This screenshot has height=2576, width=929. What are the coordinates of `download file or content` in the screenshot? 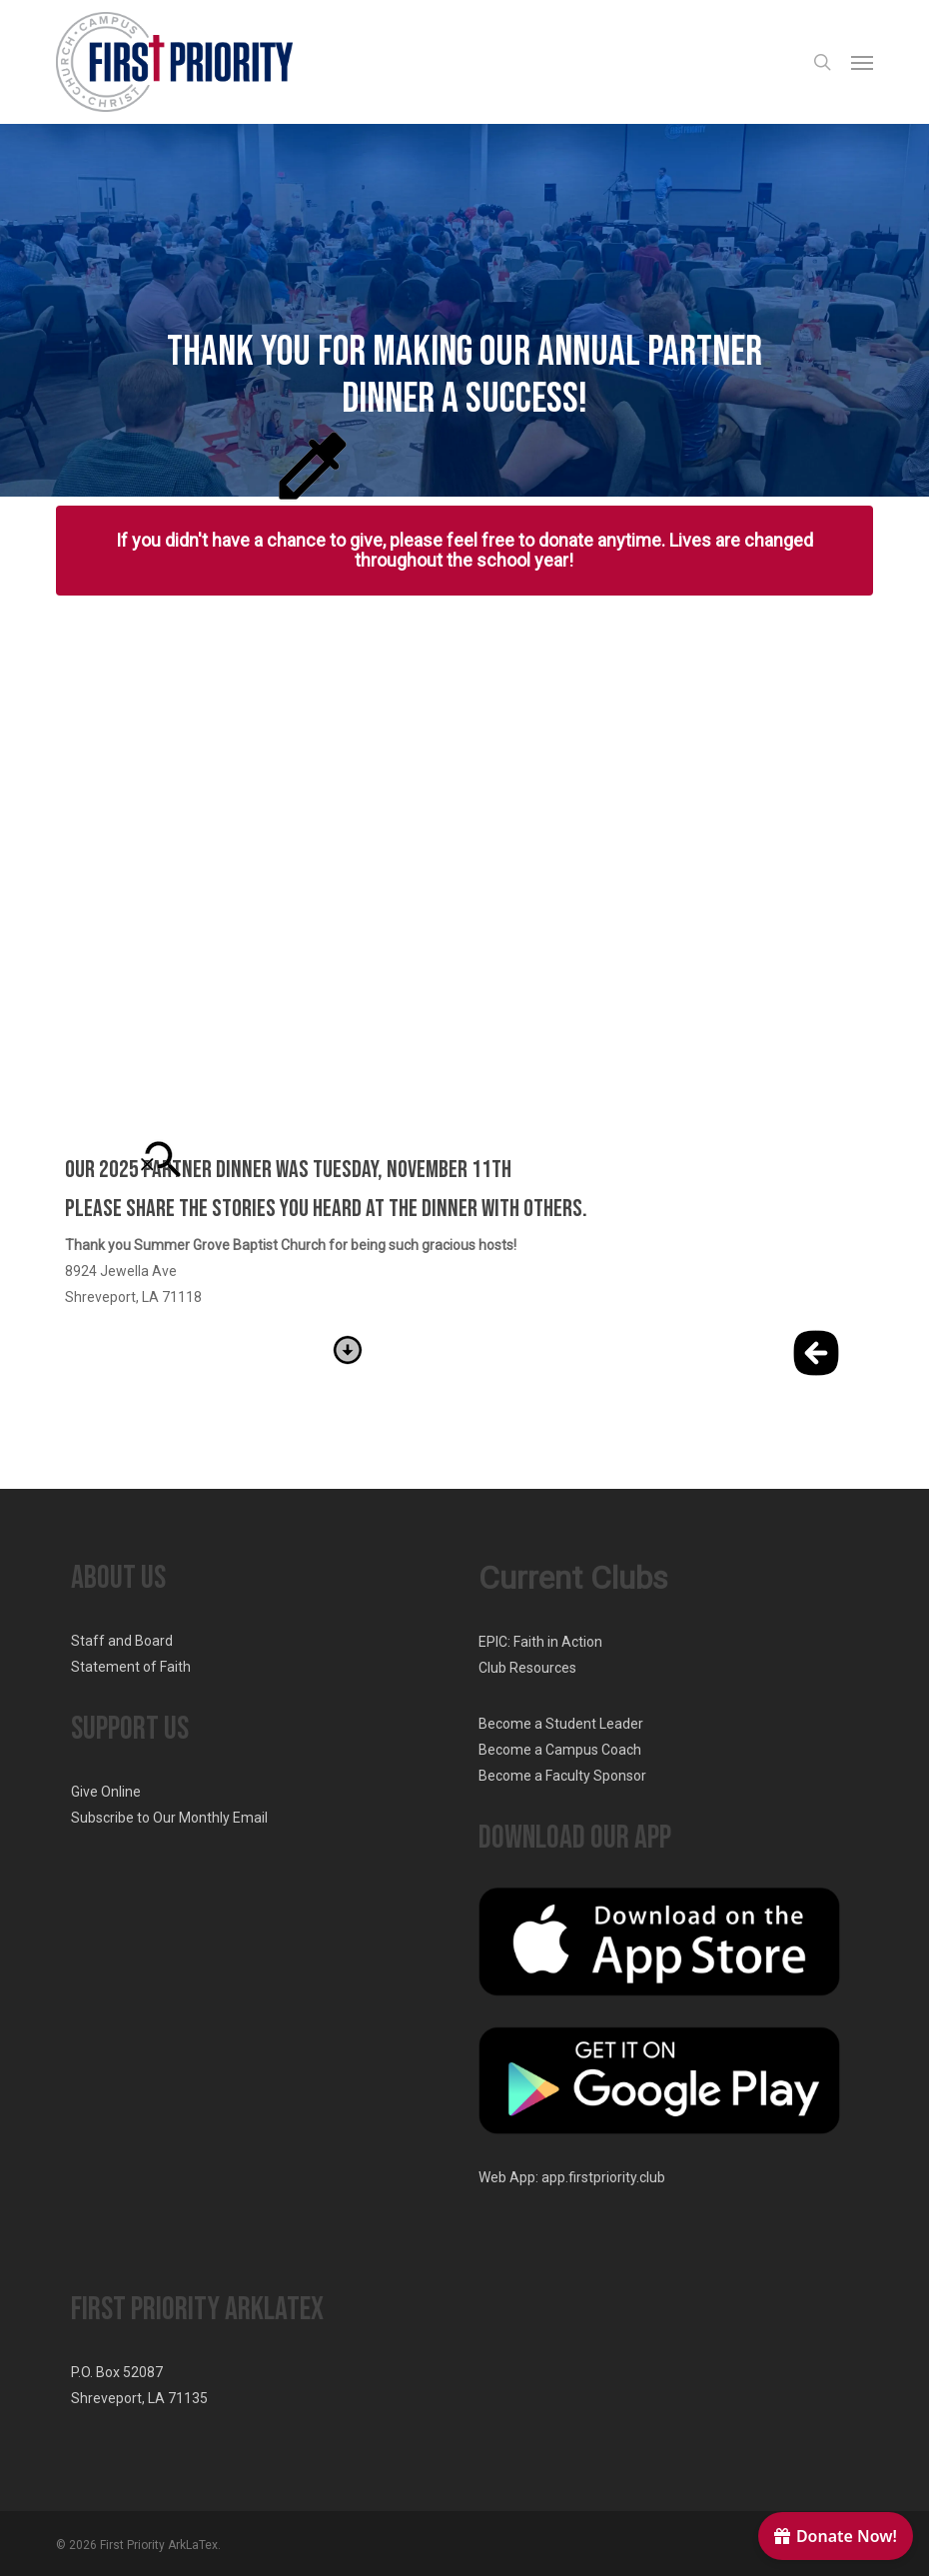 It's located at (348, 1350).